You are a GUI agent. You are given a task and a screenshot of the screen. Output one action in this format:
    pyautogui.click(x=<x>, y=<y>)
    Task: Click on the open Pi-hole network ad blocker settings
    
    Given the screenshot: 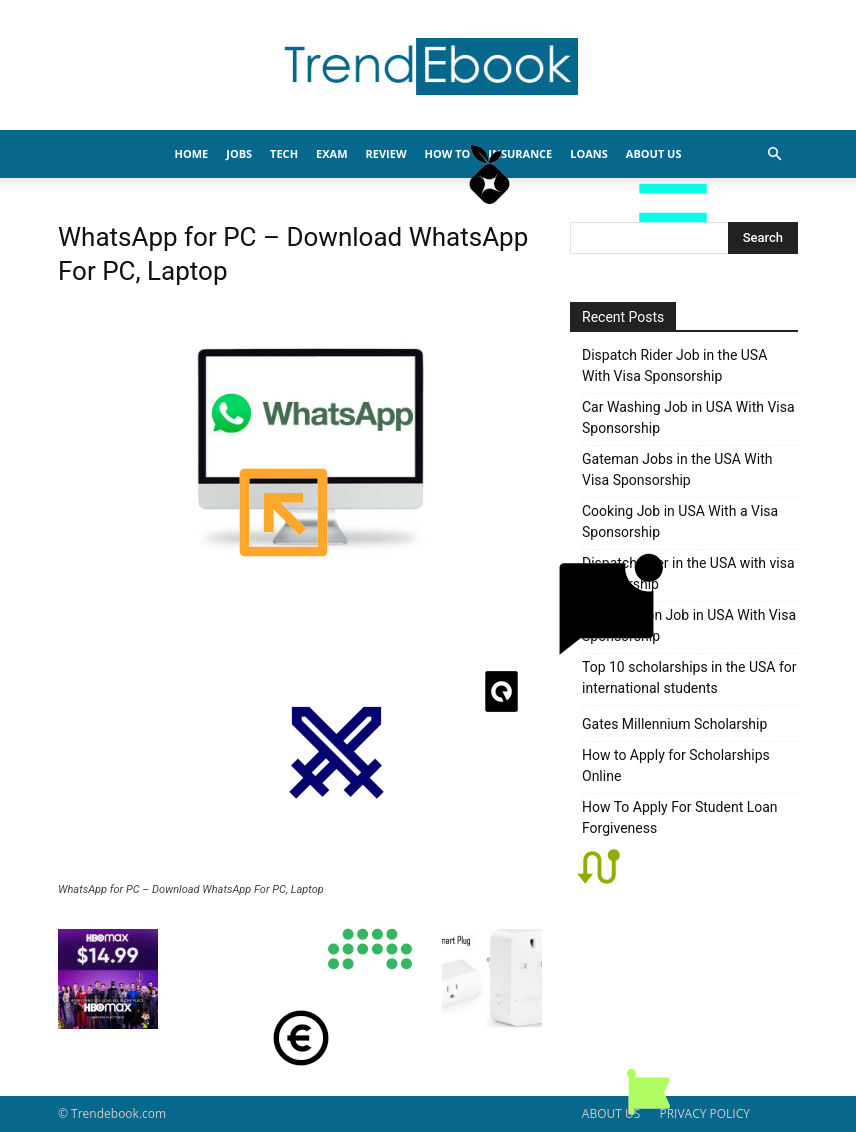 What is the action you would take?
    pyautogui.click(x=489, y=174)
    